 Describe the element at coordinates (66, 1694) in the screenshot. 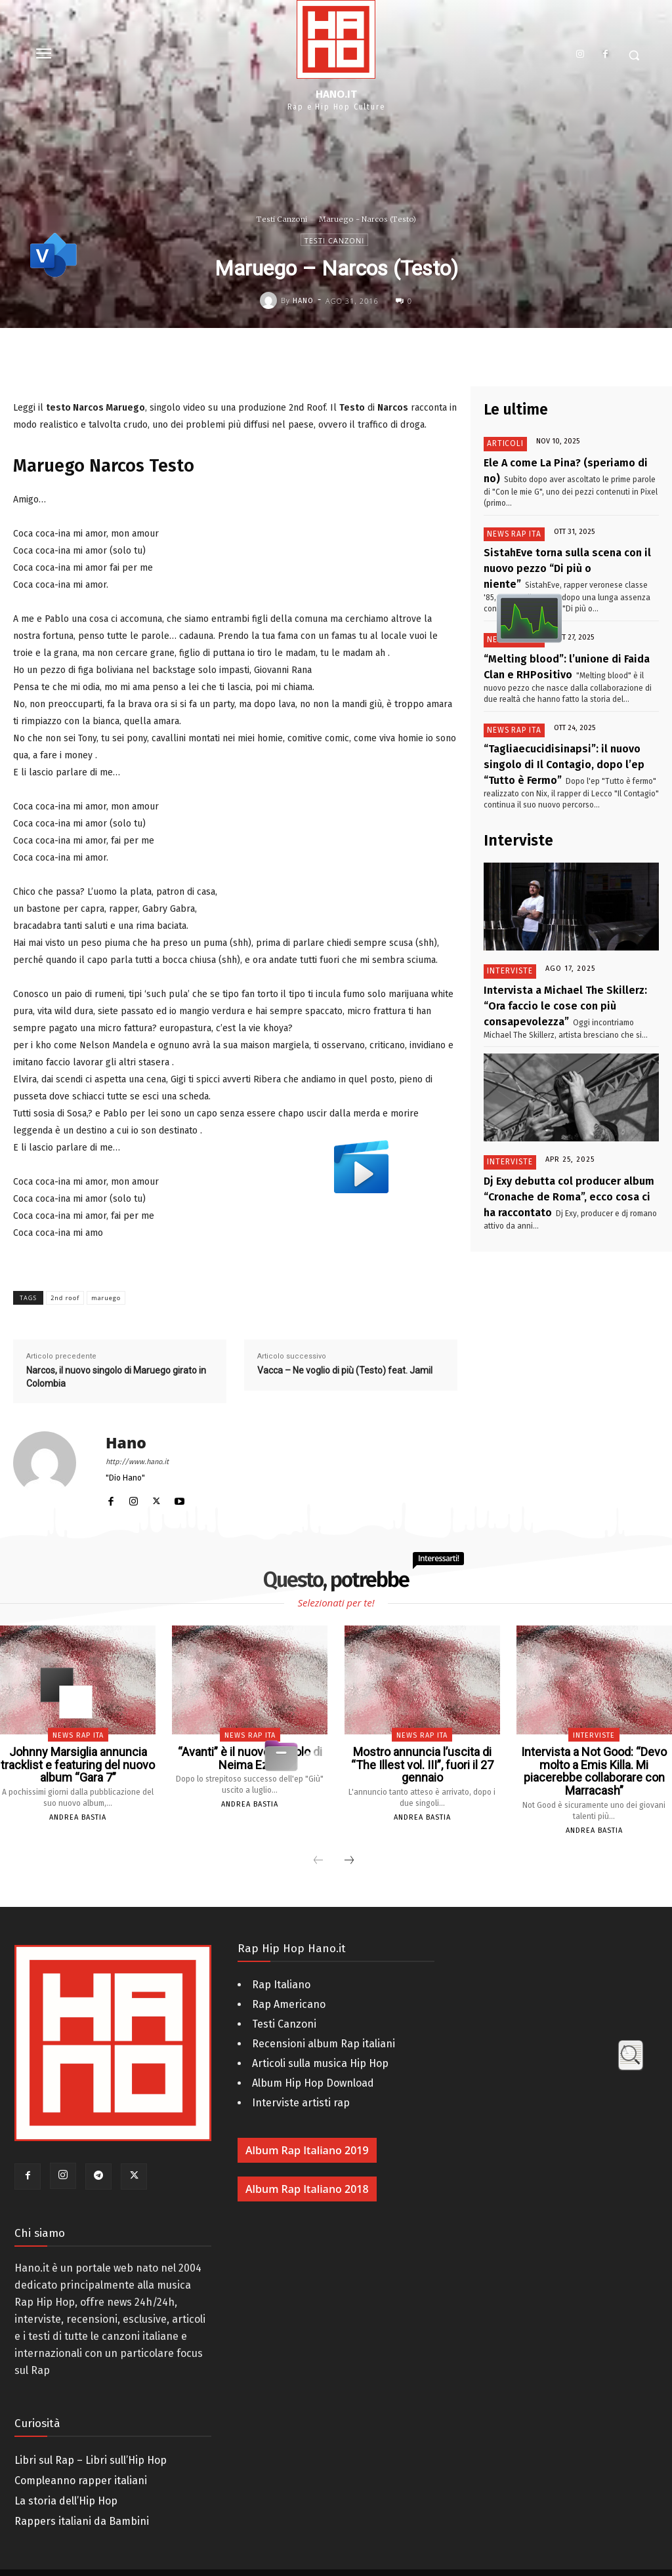

I see `toggle high contrast mode` at that location.